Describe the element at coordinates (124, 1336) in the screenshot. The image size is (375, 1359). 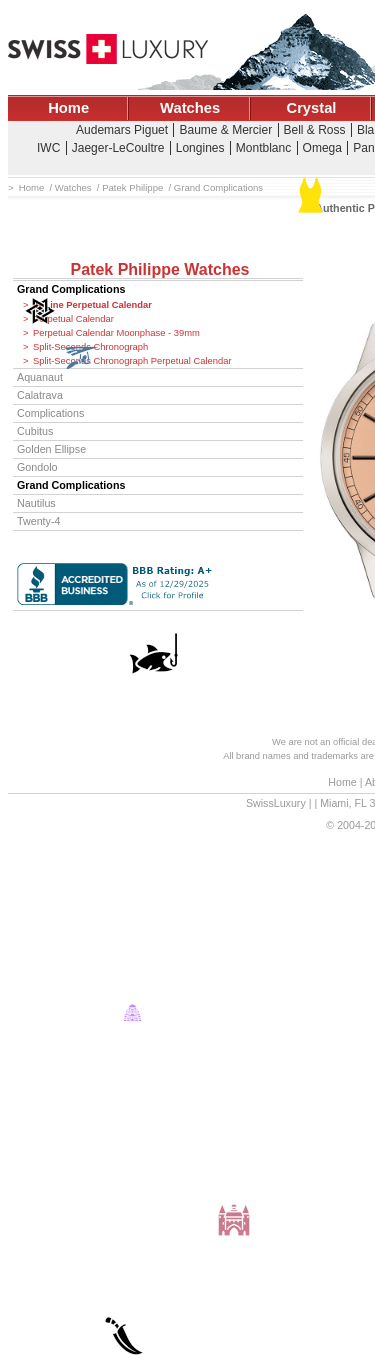
I see `equip a dagger or knife weapon` at that location.